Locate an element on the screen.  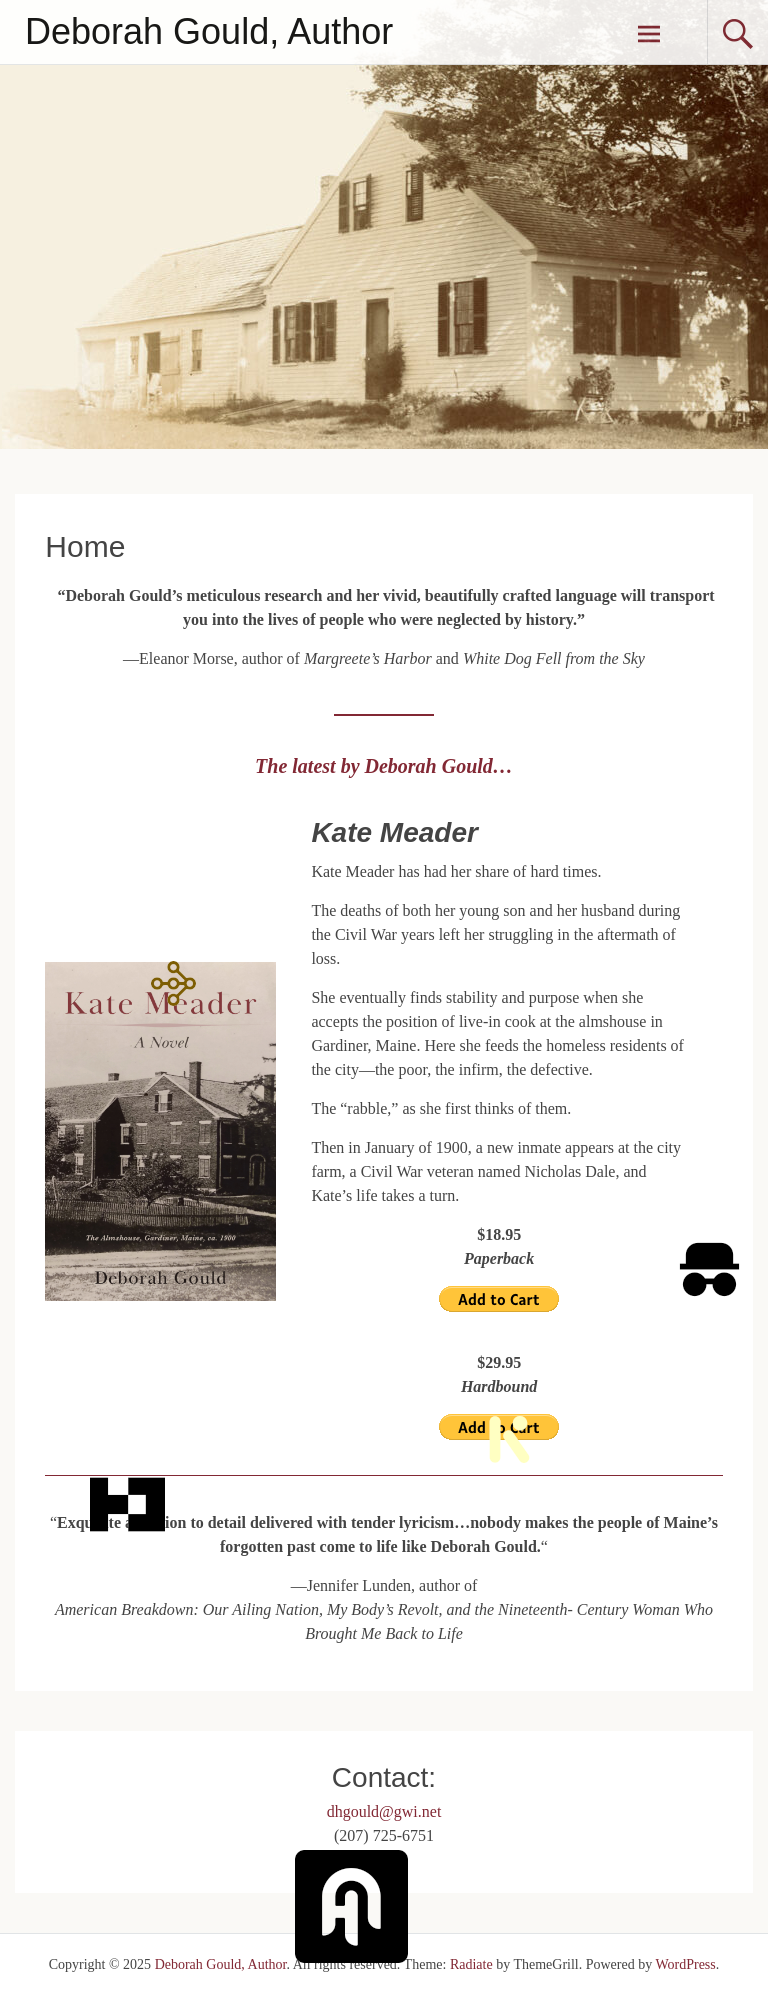
better auth authentication service logo is located at coordinates (127, 1504).